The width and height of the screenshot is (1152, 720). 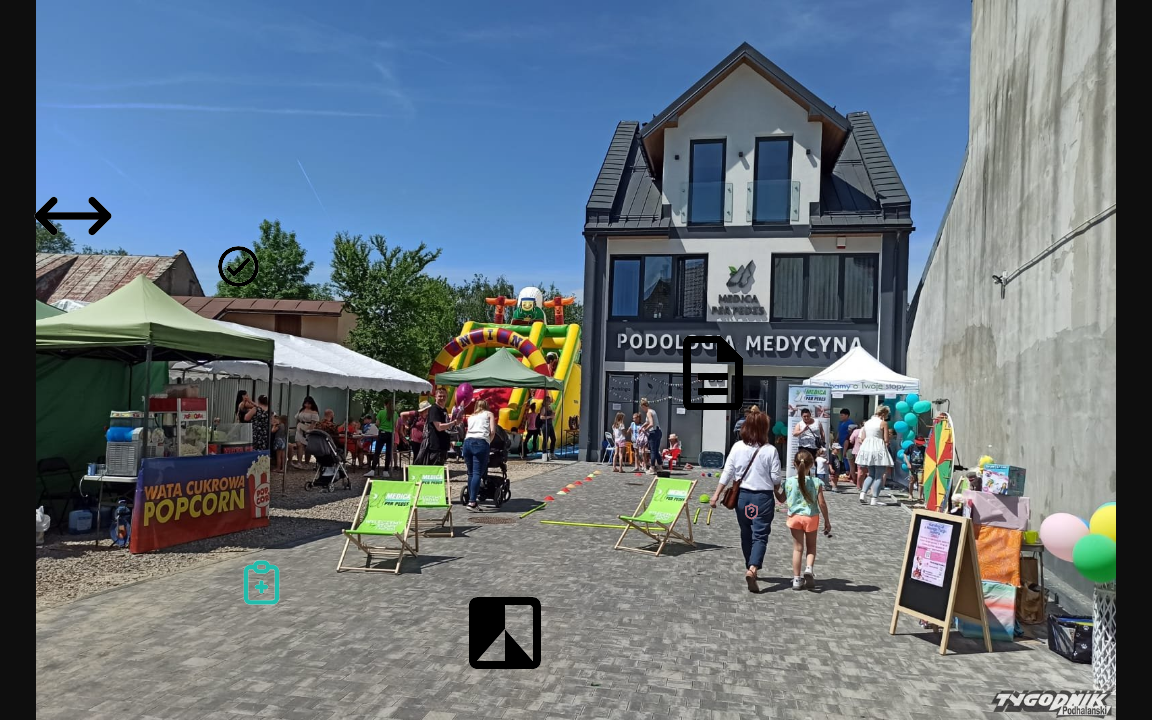 What do you see at coordinates (713, 373) in the screenshot?
I see `view document details` at bounding box center [713, 373].